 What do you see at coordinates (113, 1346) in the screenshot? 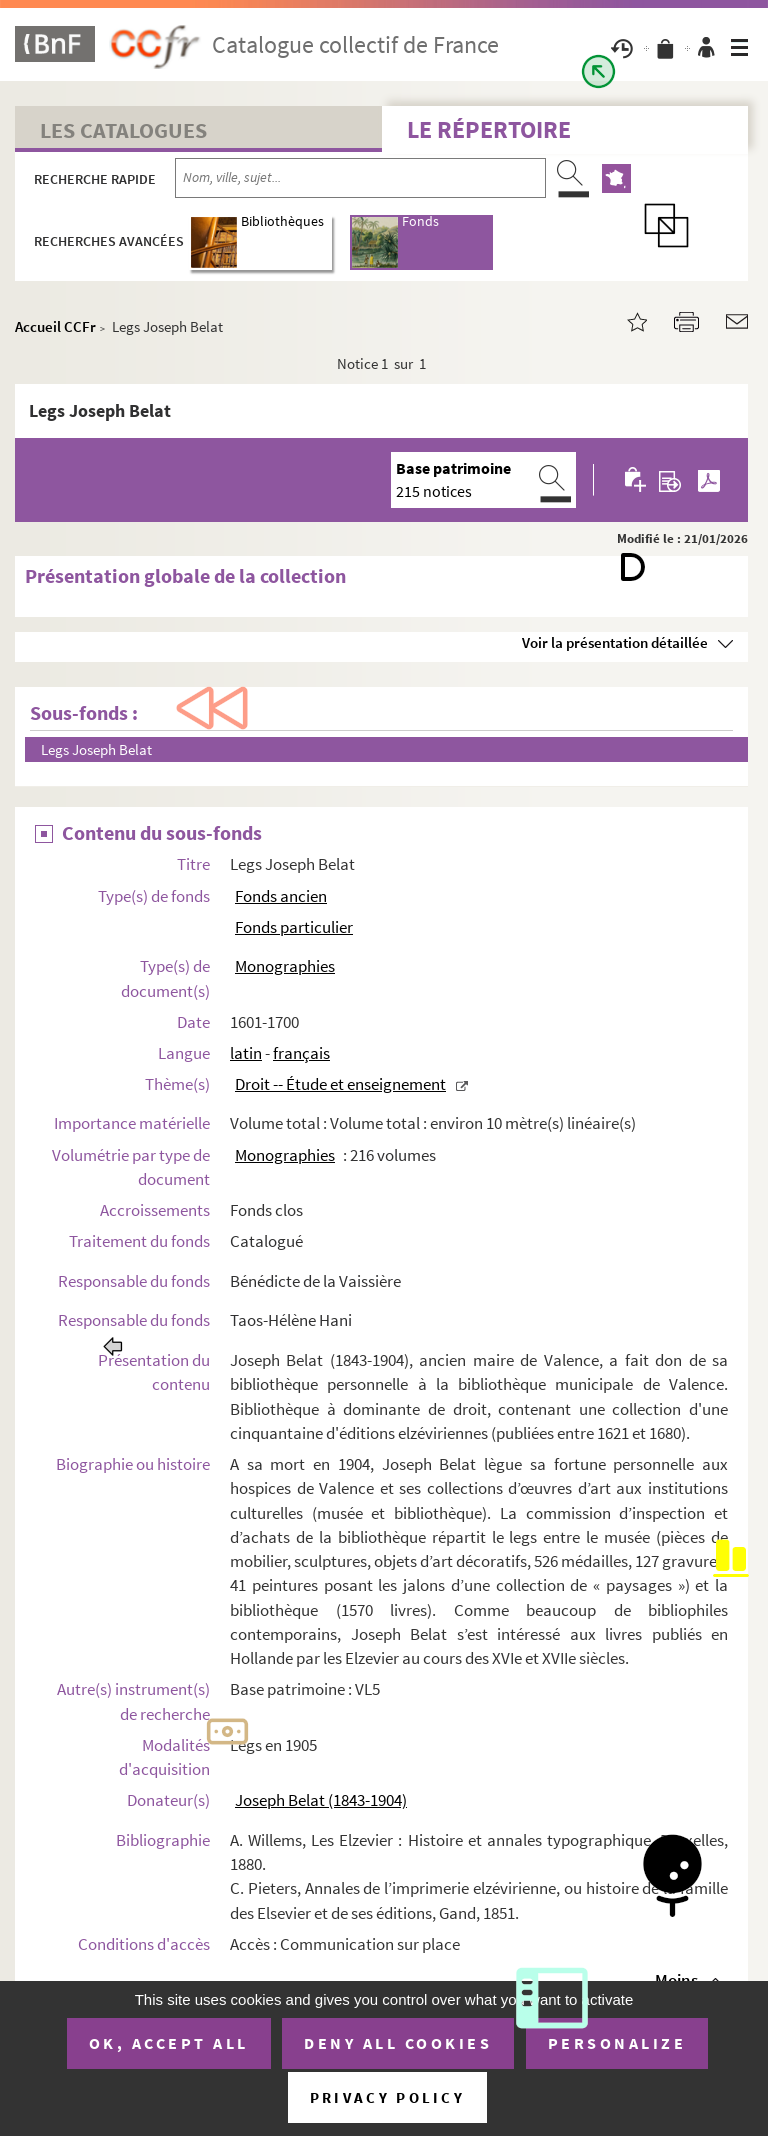
I see `go back to the previous screen` at bounding box center [113, 1346].